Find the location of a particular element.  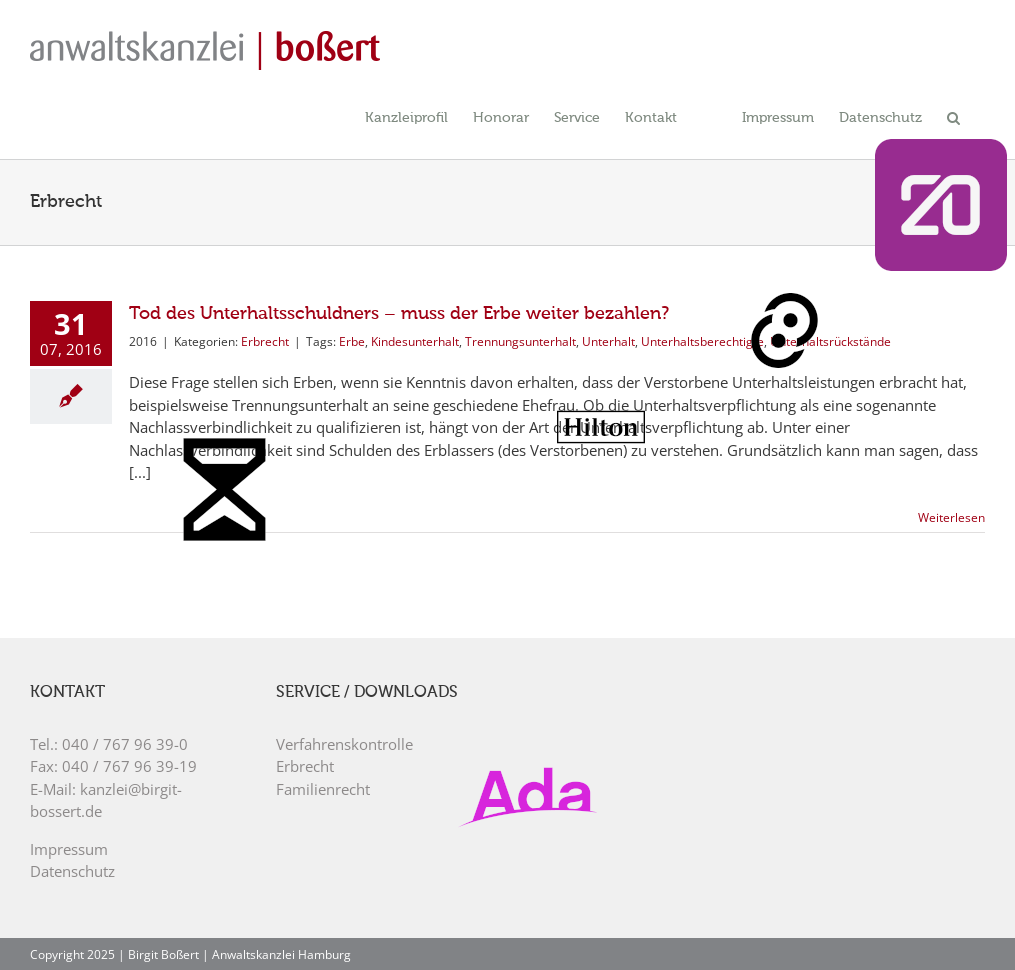

tauri framework logo is located at coordinates (784, 330).